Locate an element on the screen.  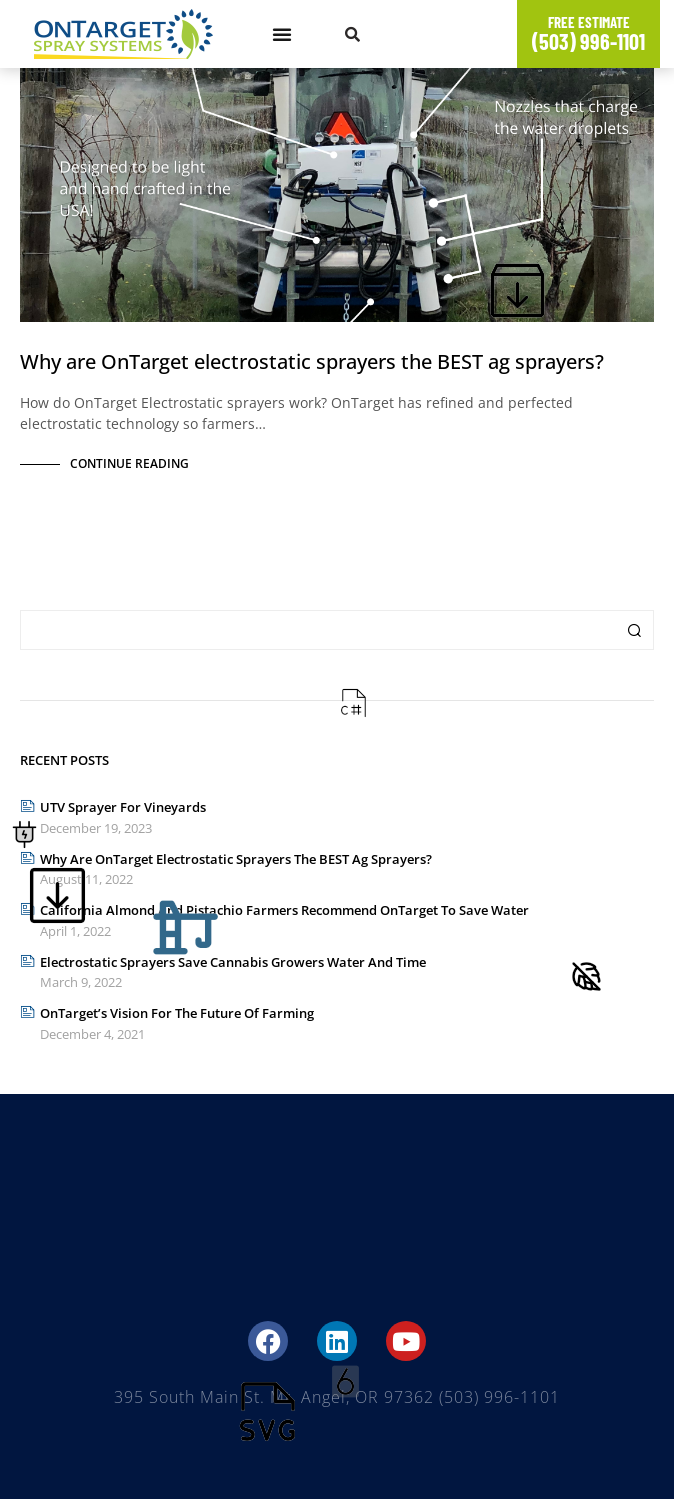
construction or building in progress is located at coordinates (184, 927).